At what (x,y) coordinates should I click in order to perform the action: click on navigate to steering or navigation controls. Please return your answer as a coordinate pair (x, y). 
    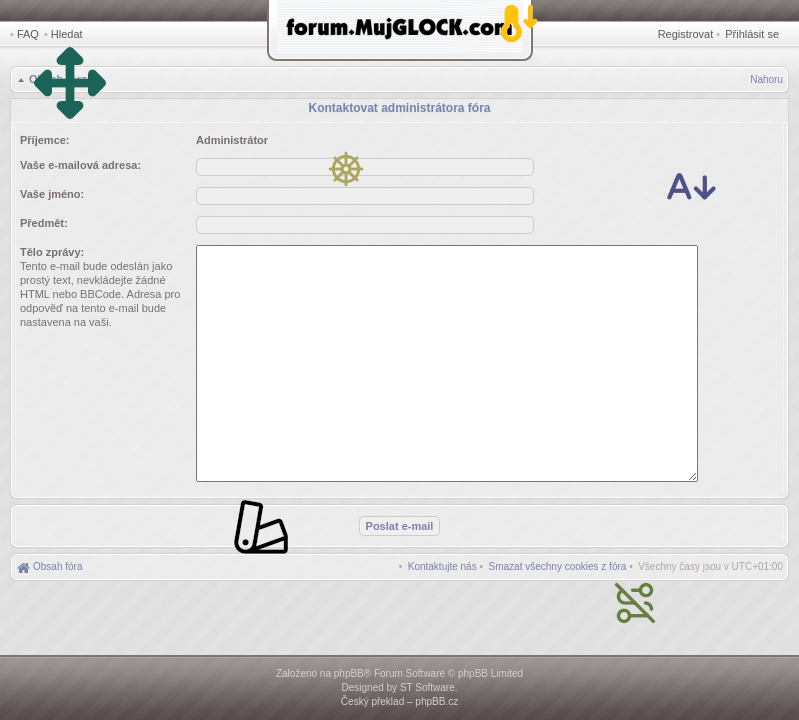
    Looking at the image, I should click on (346, 169).